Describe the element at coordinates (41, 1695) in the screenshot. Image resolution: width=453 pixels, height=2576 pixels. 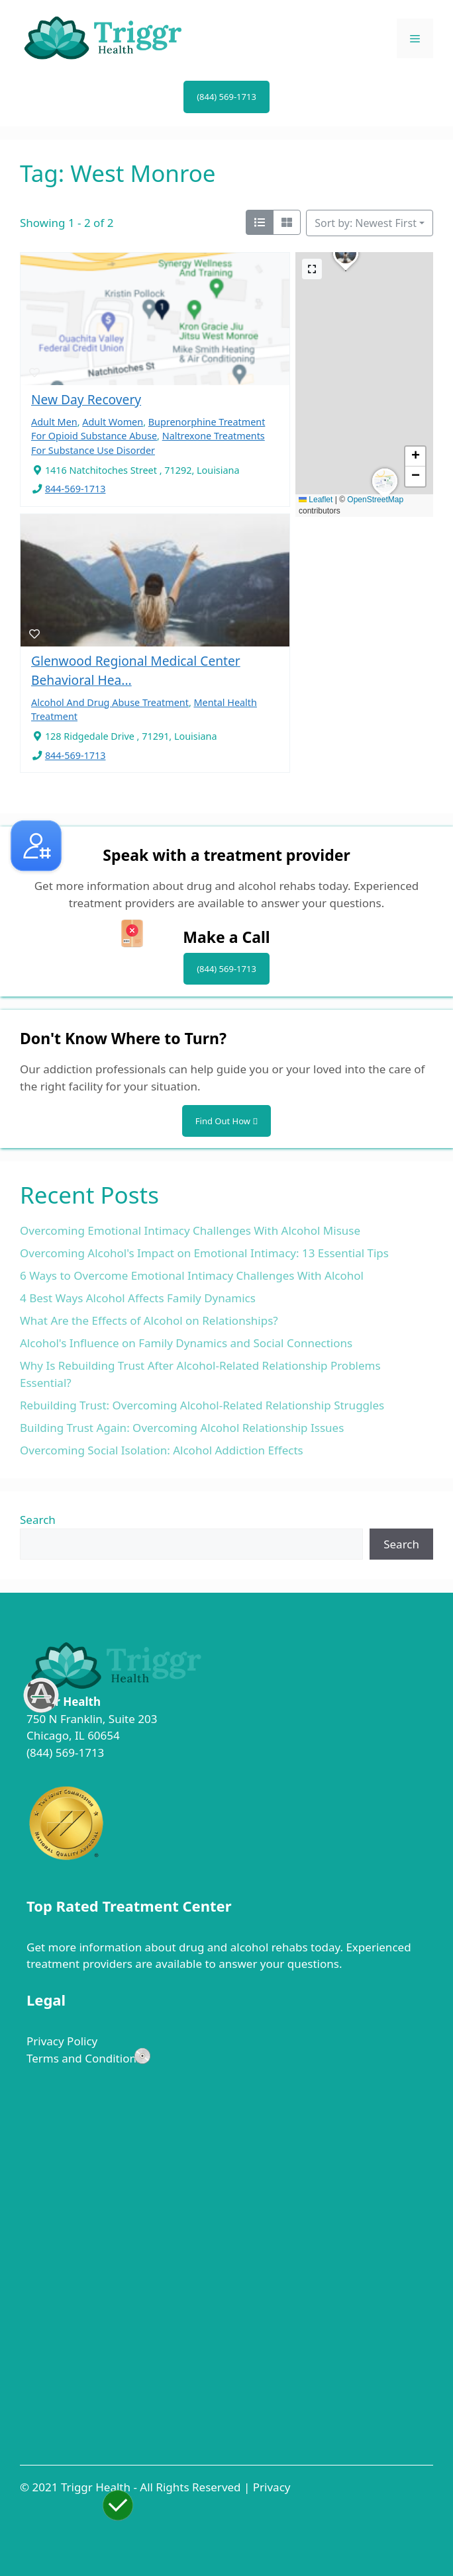
I see `open the software updater application` at that location.